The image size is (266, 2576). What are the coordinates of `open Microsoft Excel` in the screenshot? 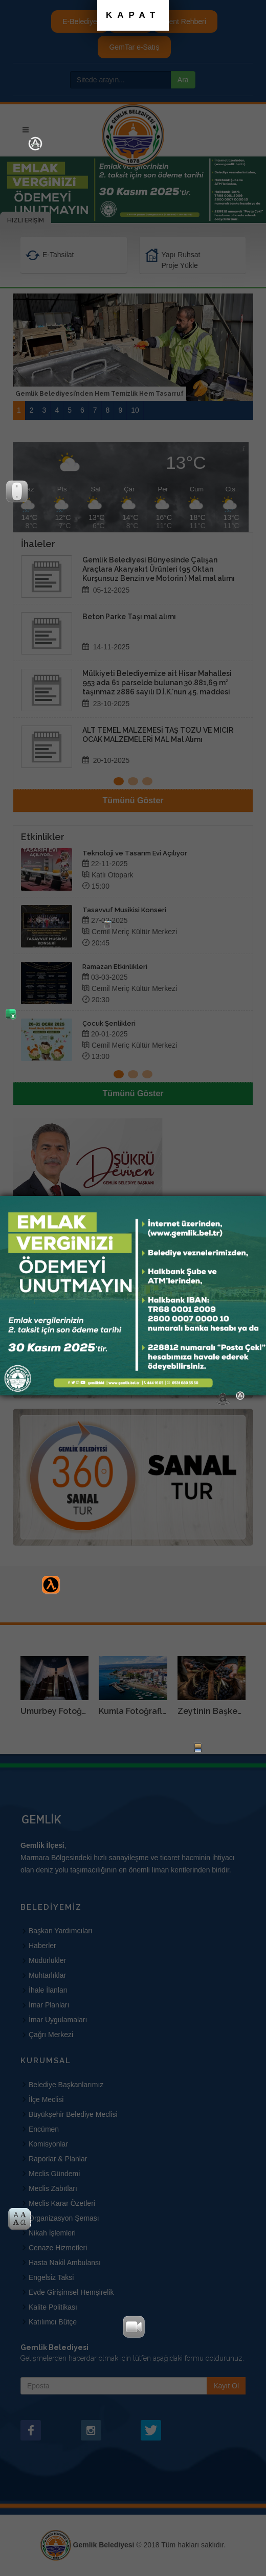 It's located at (11, 1014).